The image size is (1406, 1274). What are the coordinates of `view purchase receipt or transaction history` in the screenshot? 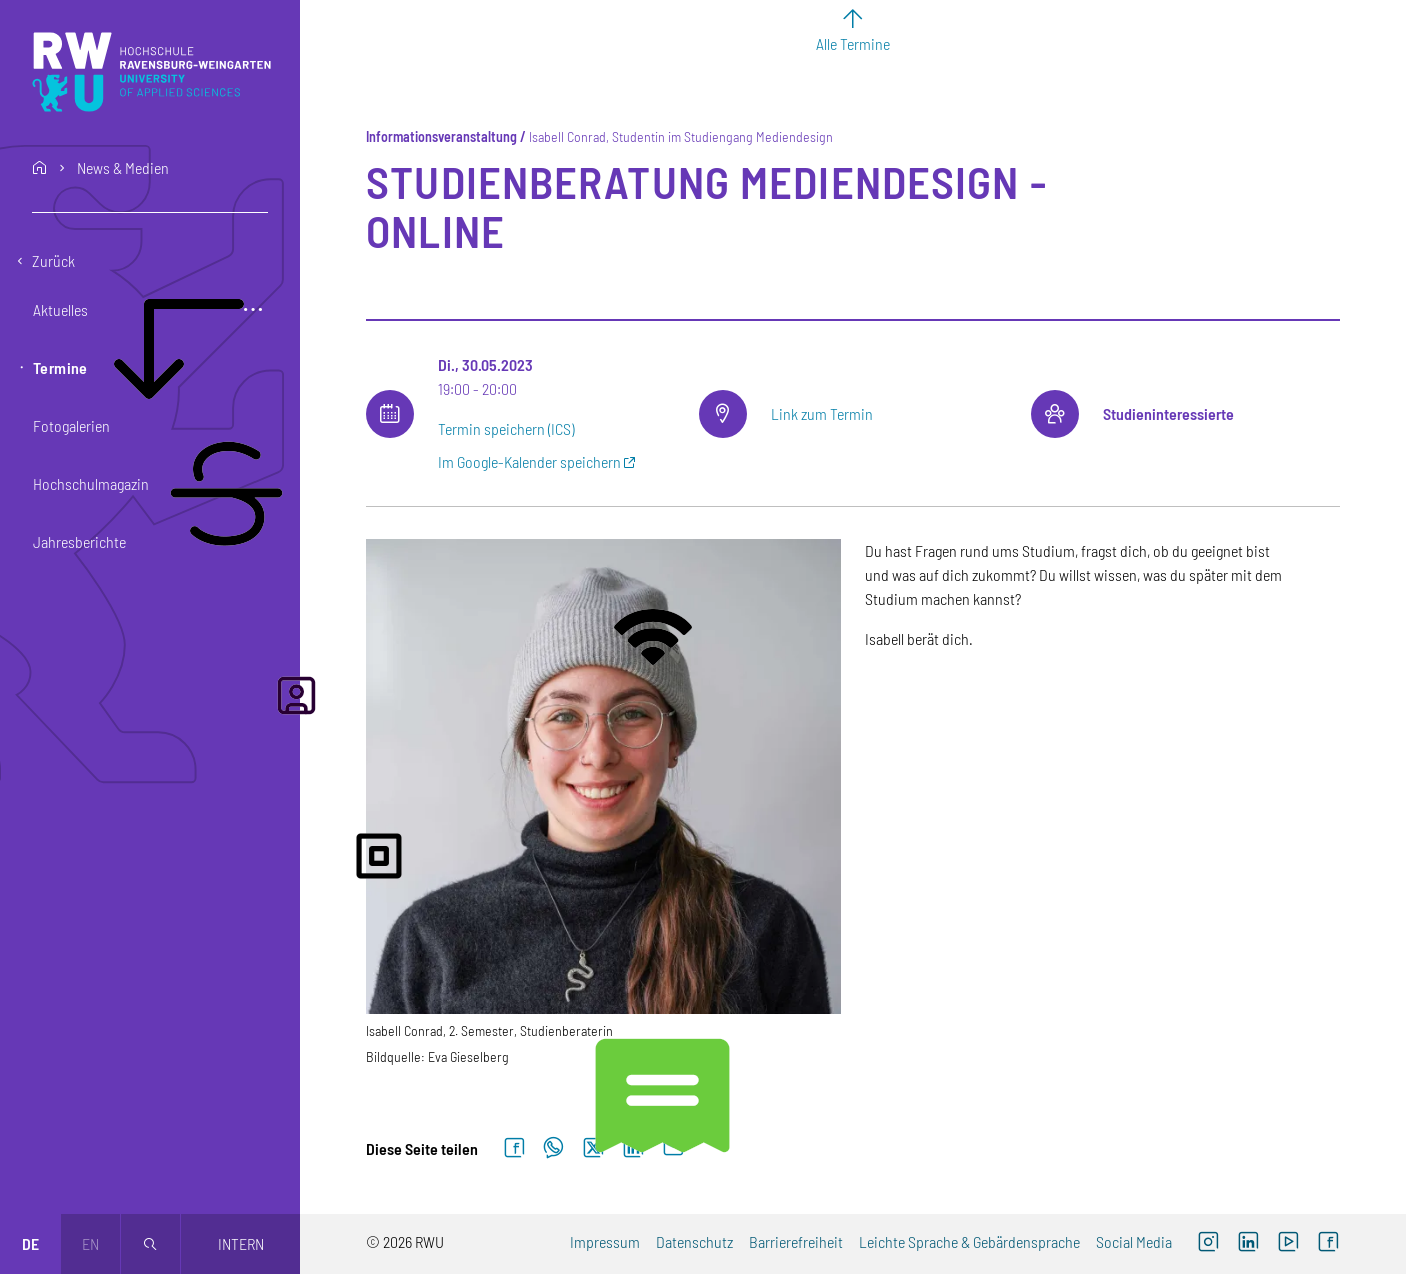 It's located at (662, 1095).